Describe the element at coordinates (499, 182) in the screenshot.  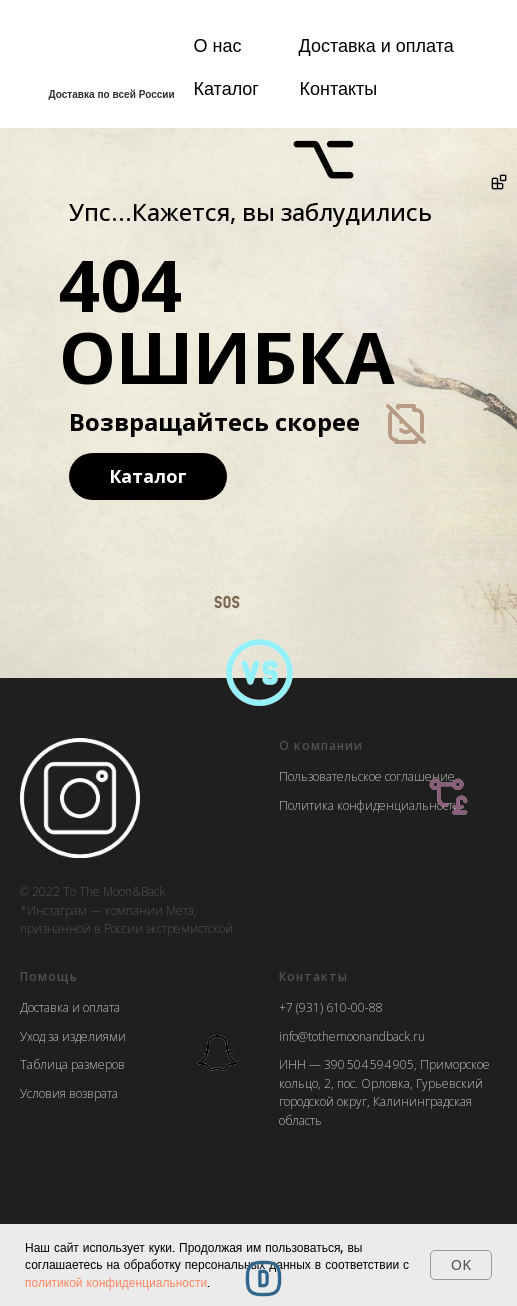
I see `access modular components or building blocks` at that location.